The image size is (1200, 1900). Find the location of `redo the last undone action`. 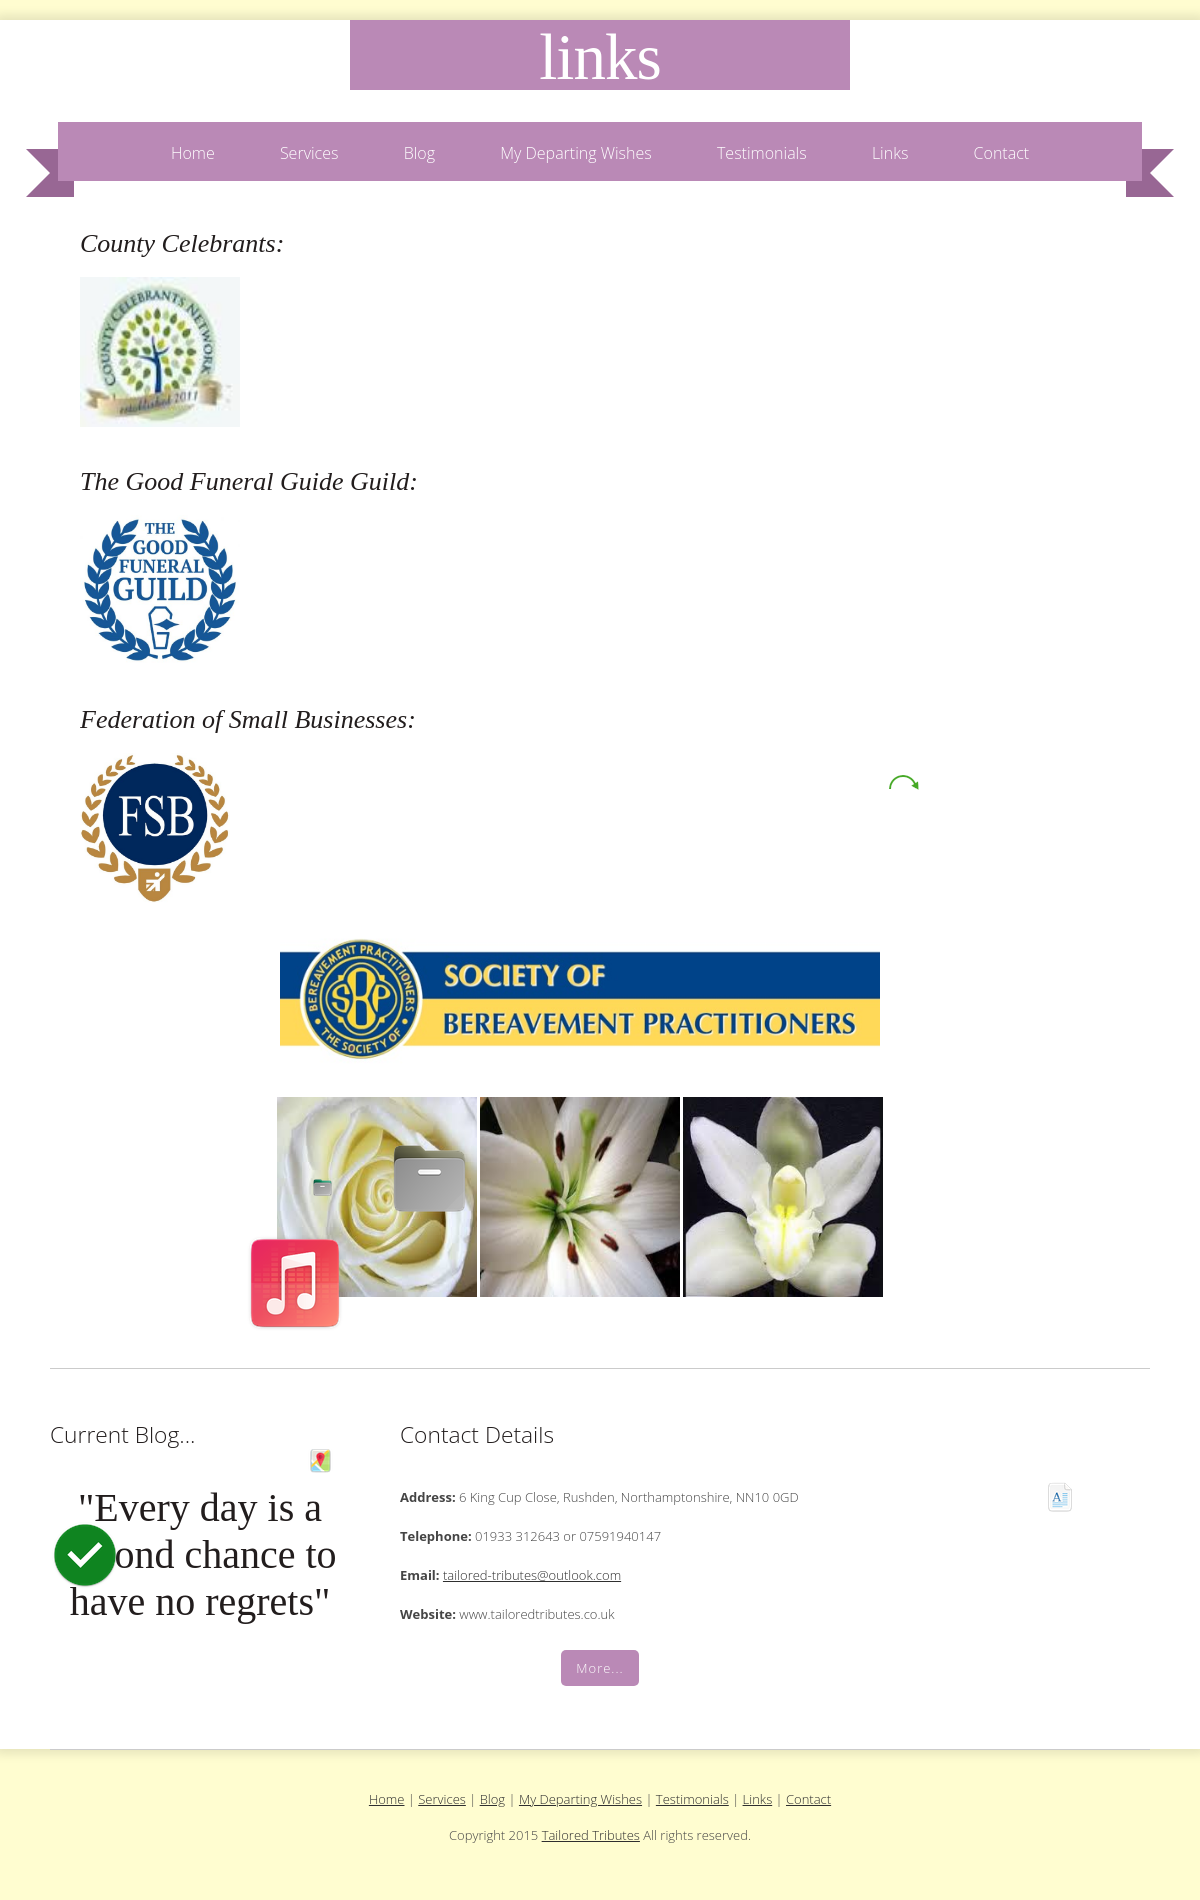

redo the last undone action is located at coordinates (903, 782).